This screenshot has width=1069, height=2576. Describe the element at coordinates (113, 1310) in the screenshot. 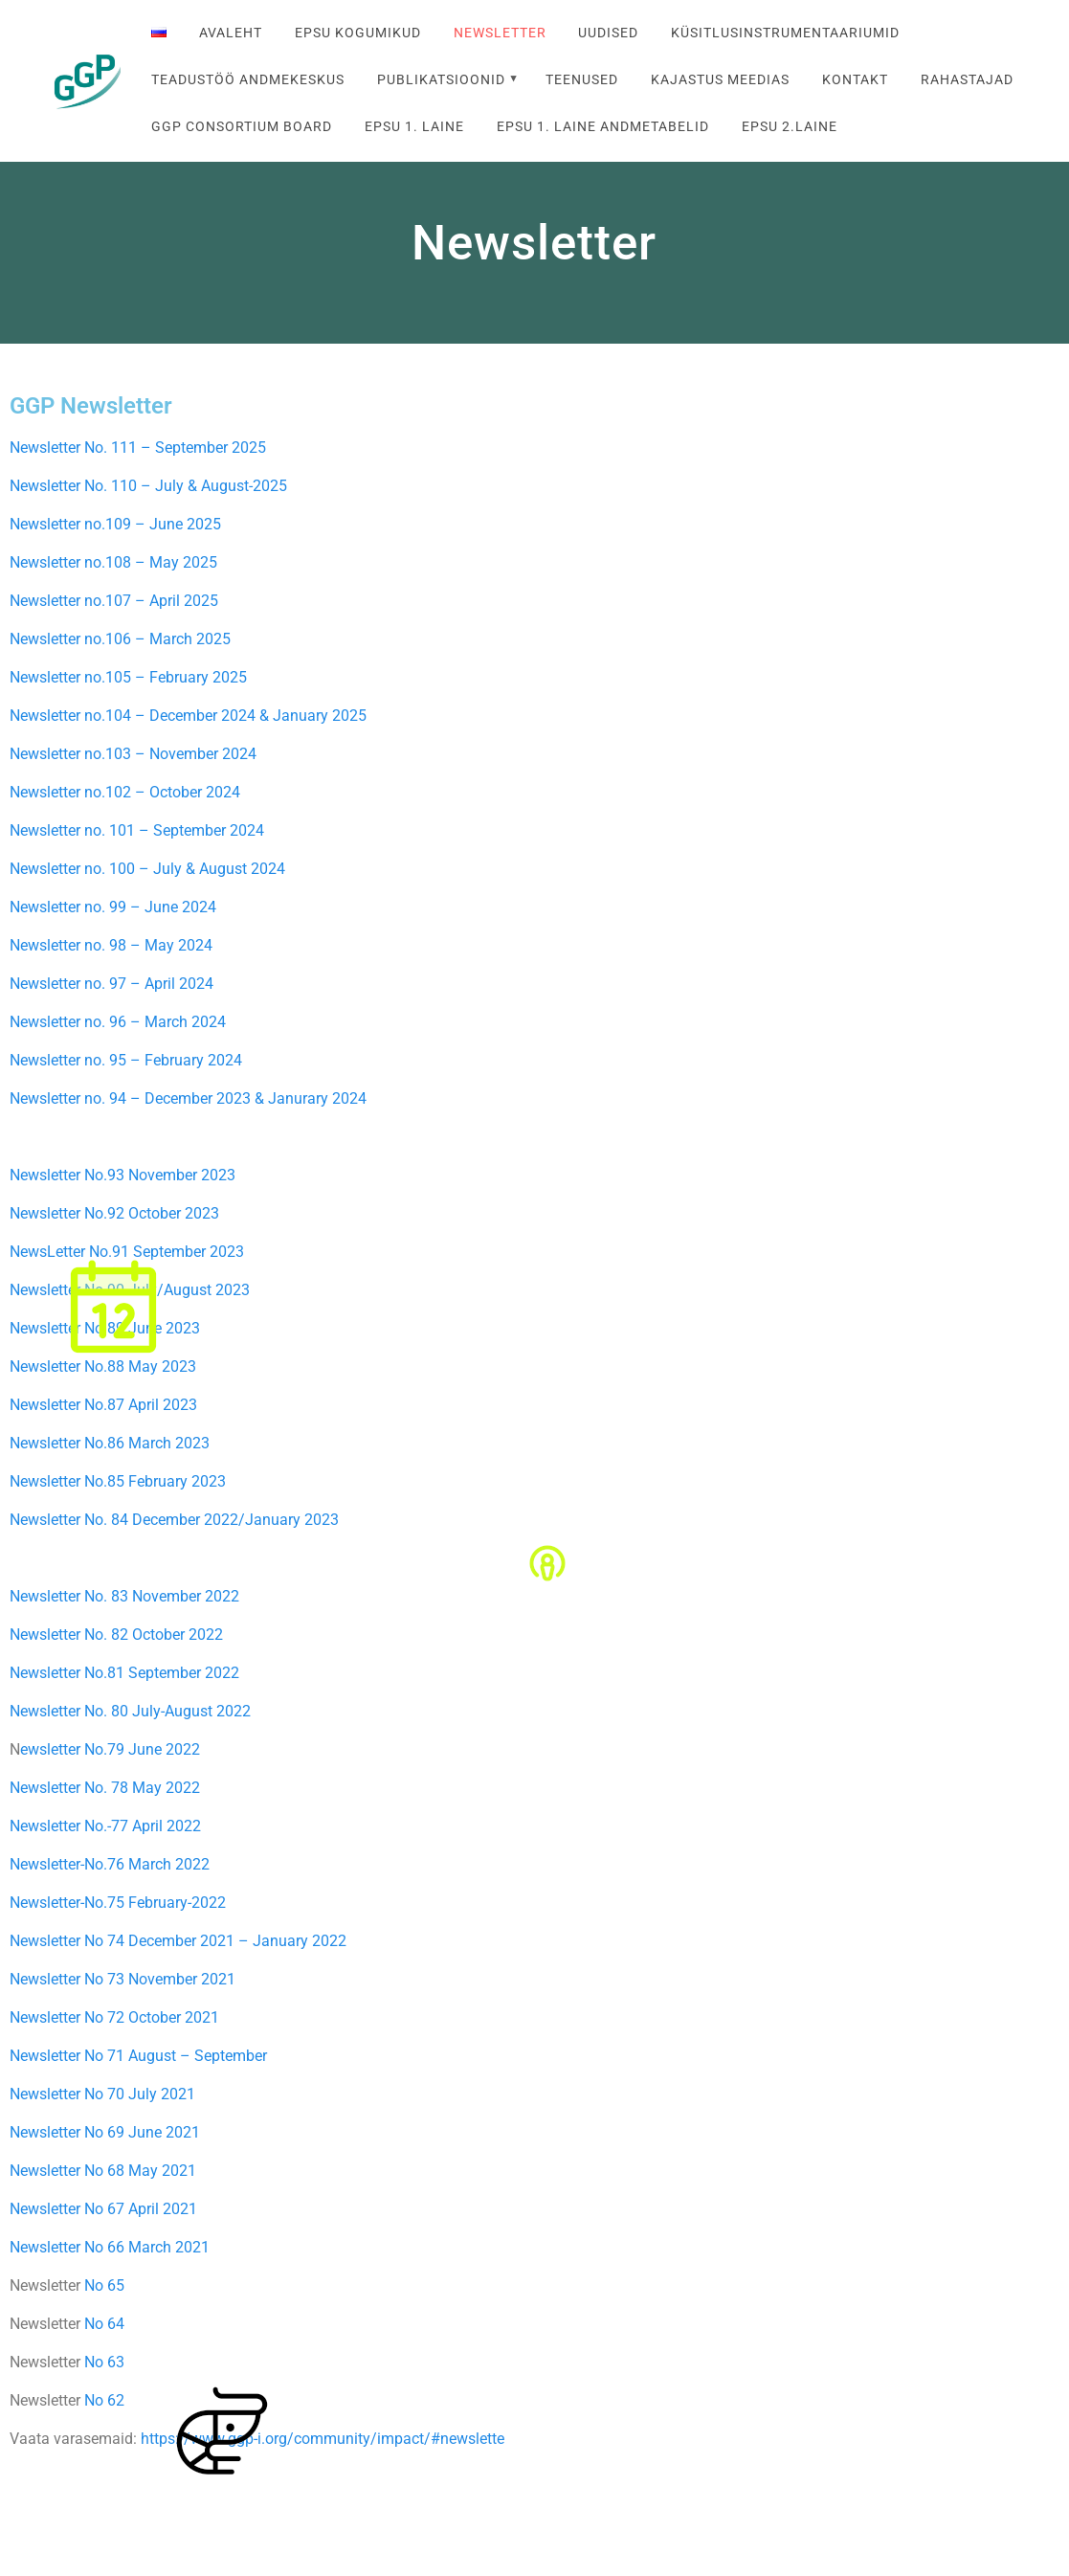

I see `view or open the calendar` at that location.